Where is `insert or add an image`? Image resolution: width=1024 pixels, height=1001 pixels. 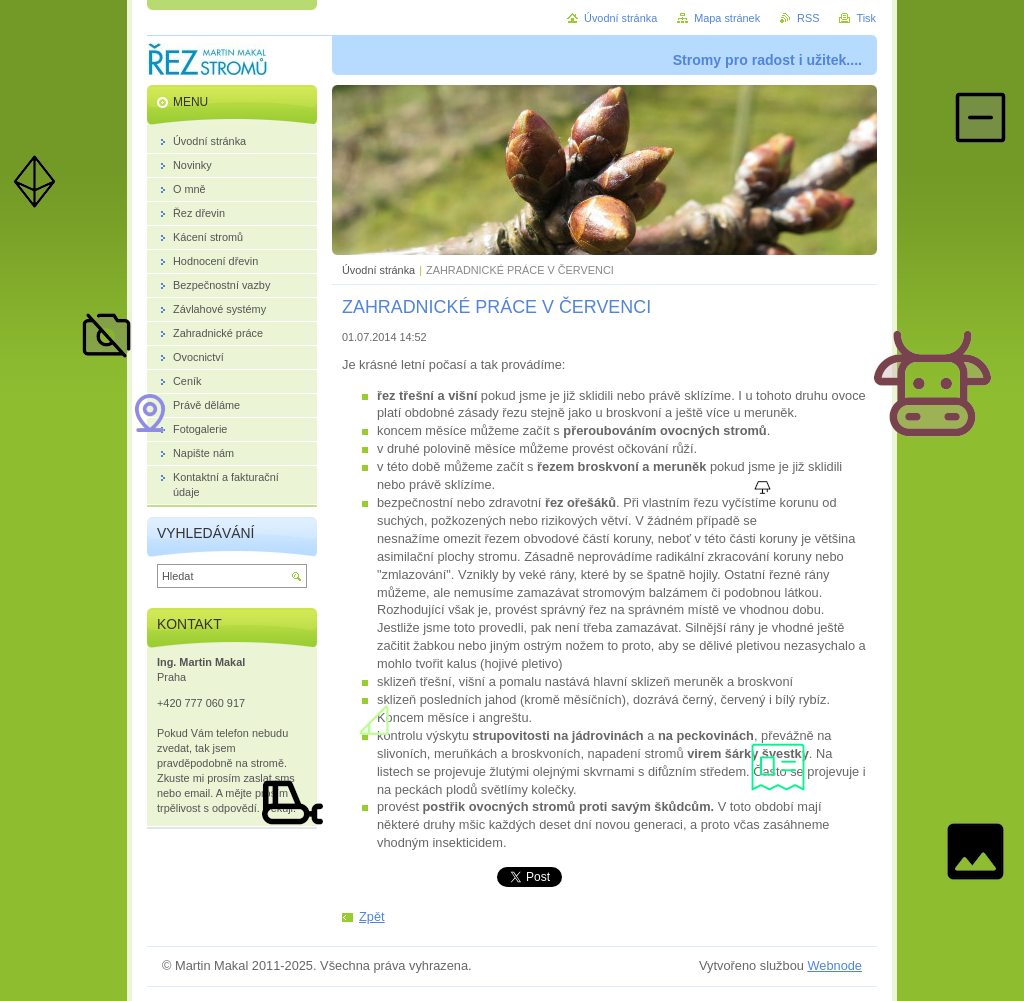
insert or add an image is located at coordinates (975, 851).